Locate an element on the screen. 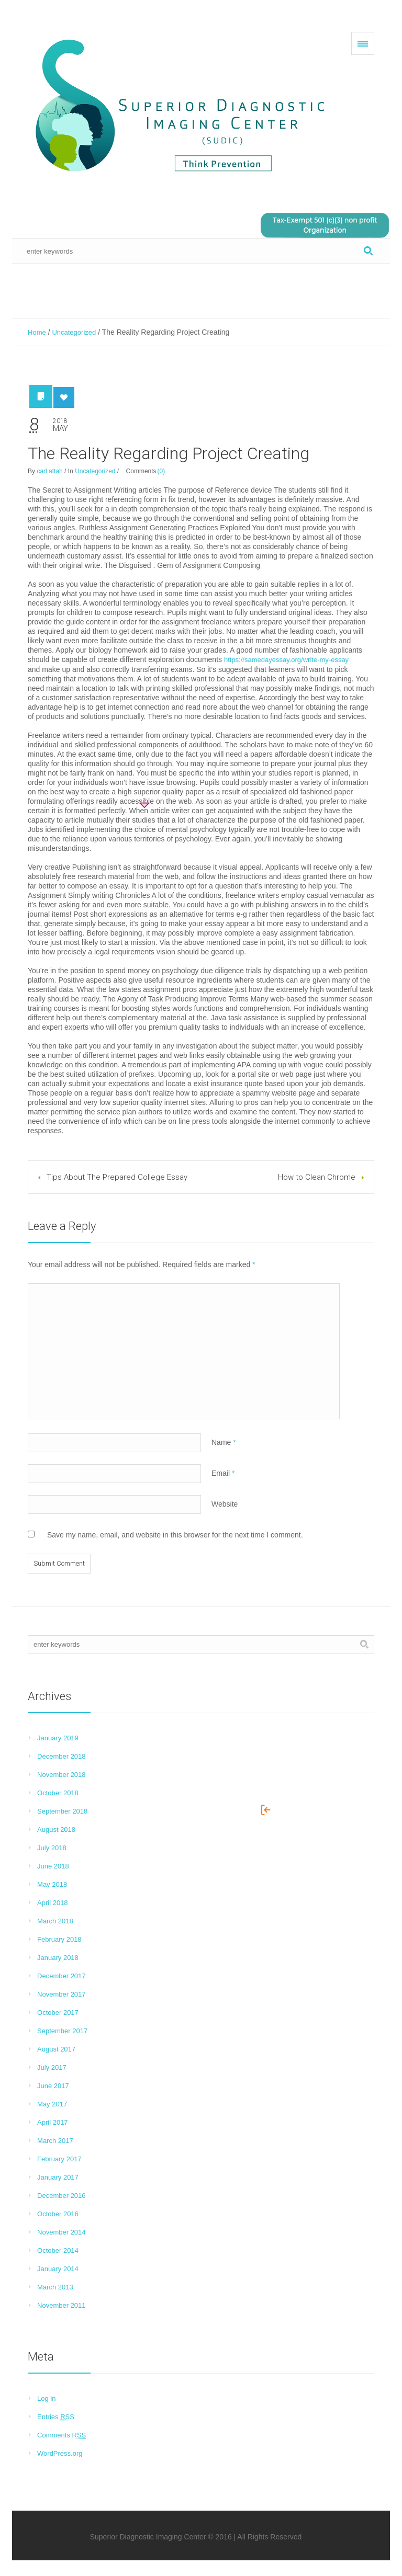 This screenshot has width=402, height=2576. expand a dropdown menu is located at coordinates (144, 805).